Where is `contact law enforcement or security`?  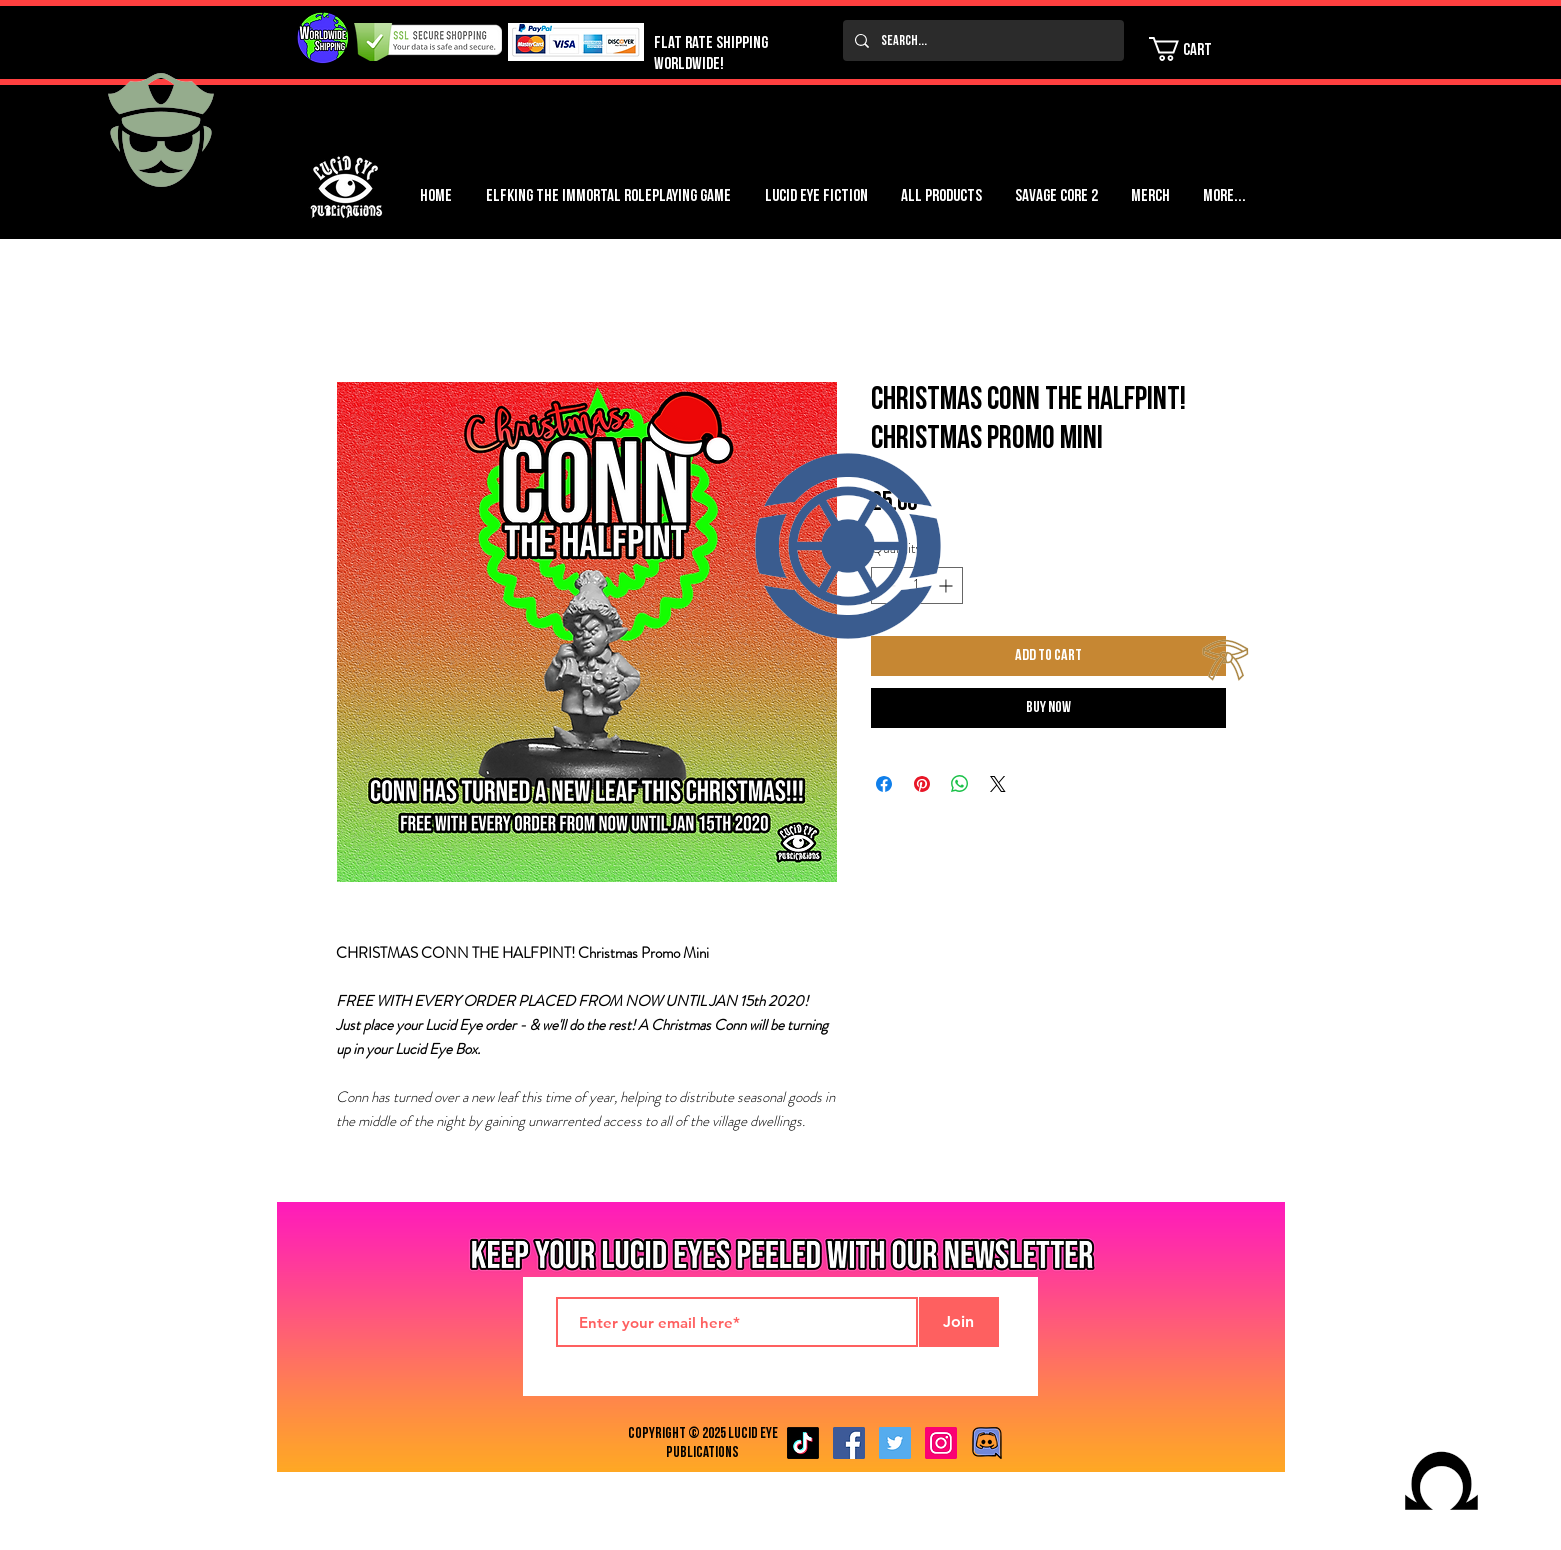
contact law enforcement or security is located at coordinates (161, 130).